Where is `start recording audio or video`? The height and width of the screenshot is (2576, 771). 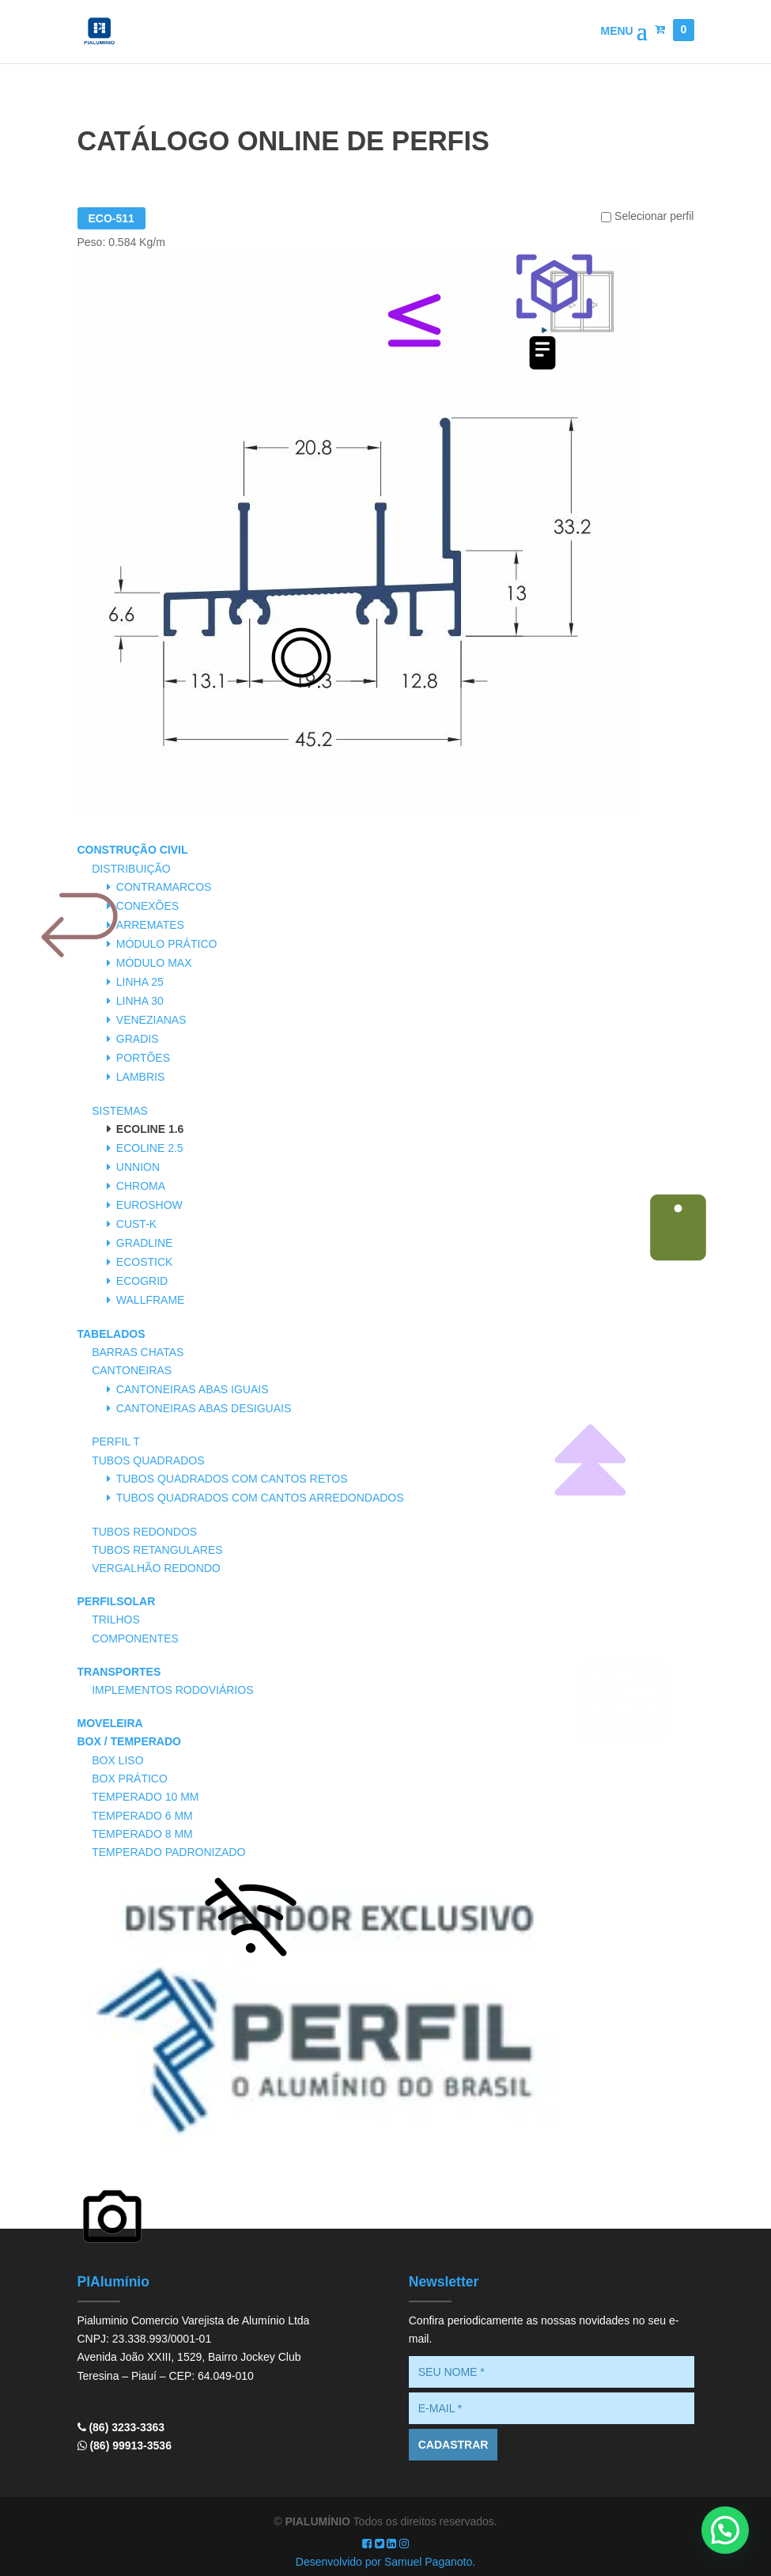 start recording audio or video is located at coordinates (301, 657).